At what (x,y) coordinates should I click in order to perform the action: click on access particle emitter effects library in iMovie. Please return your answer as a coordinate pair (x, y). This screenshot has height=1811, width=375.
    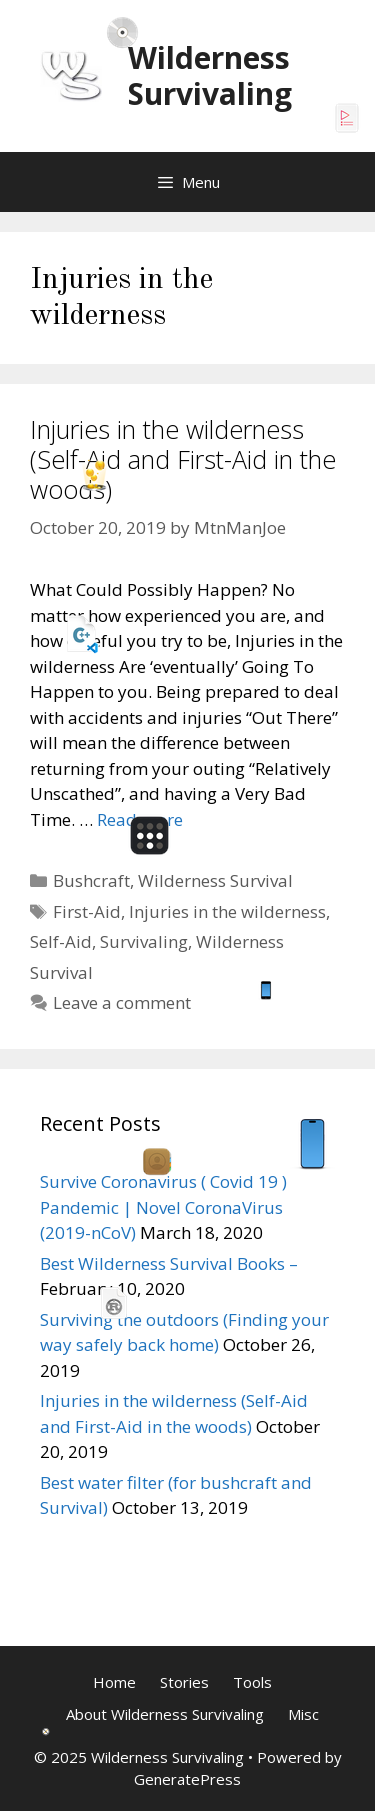
    Looking at the image, I should click on (94, 474).